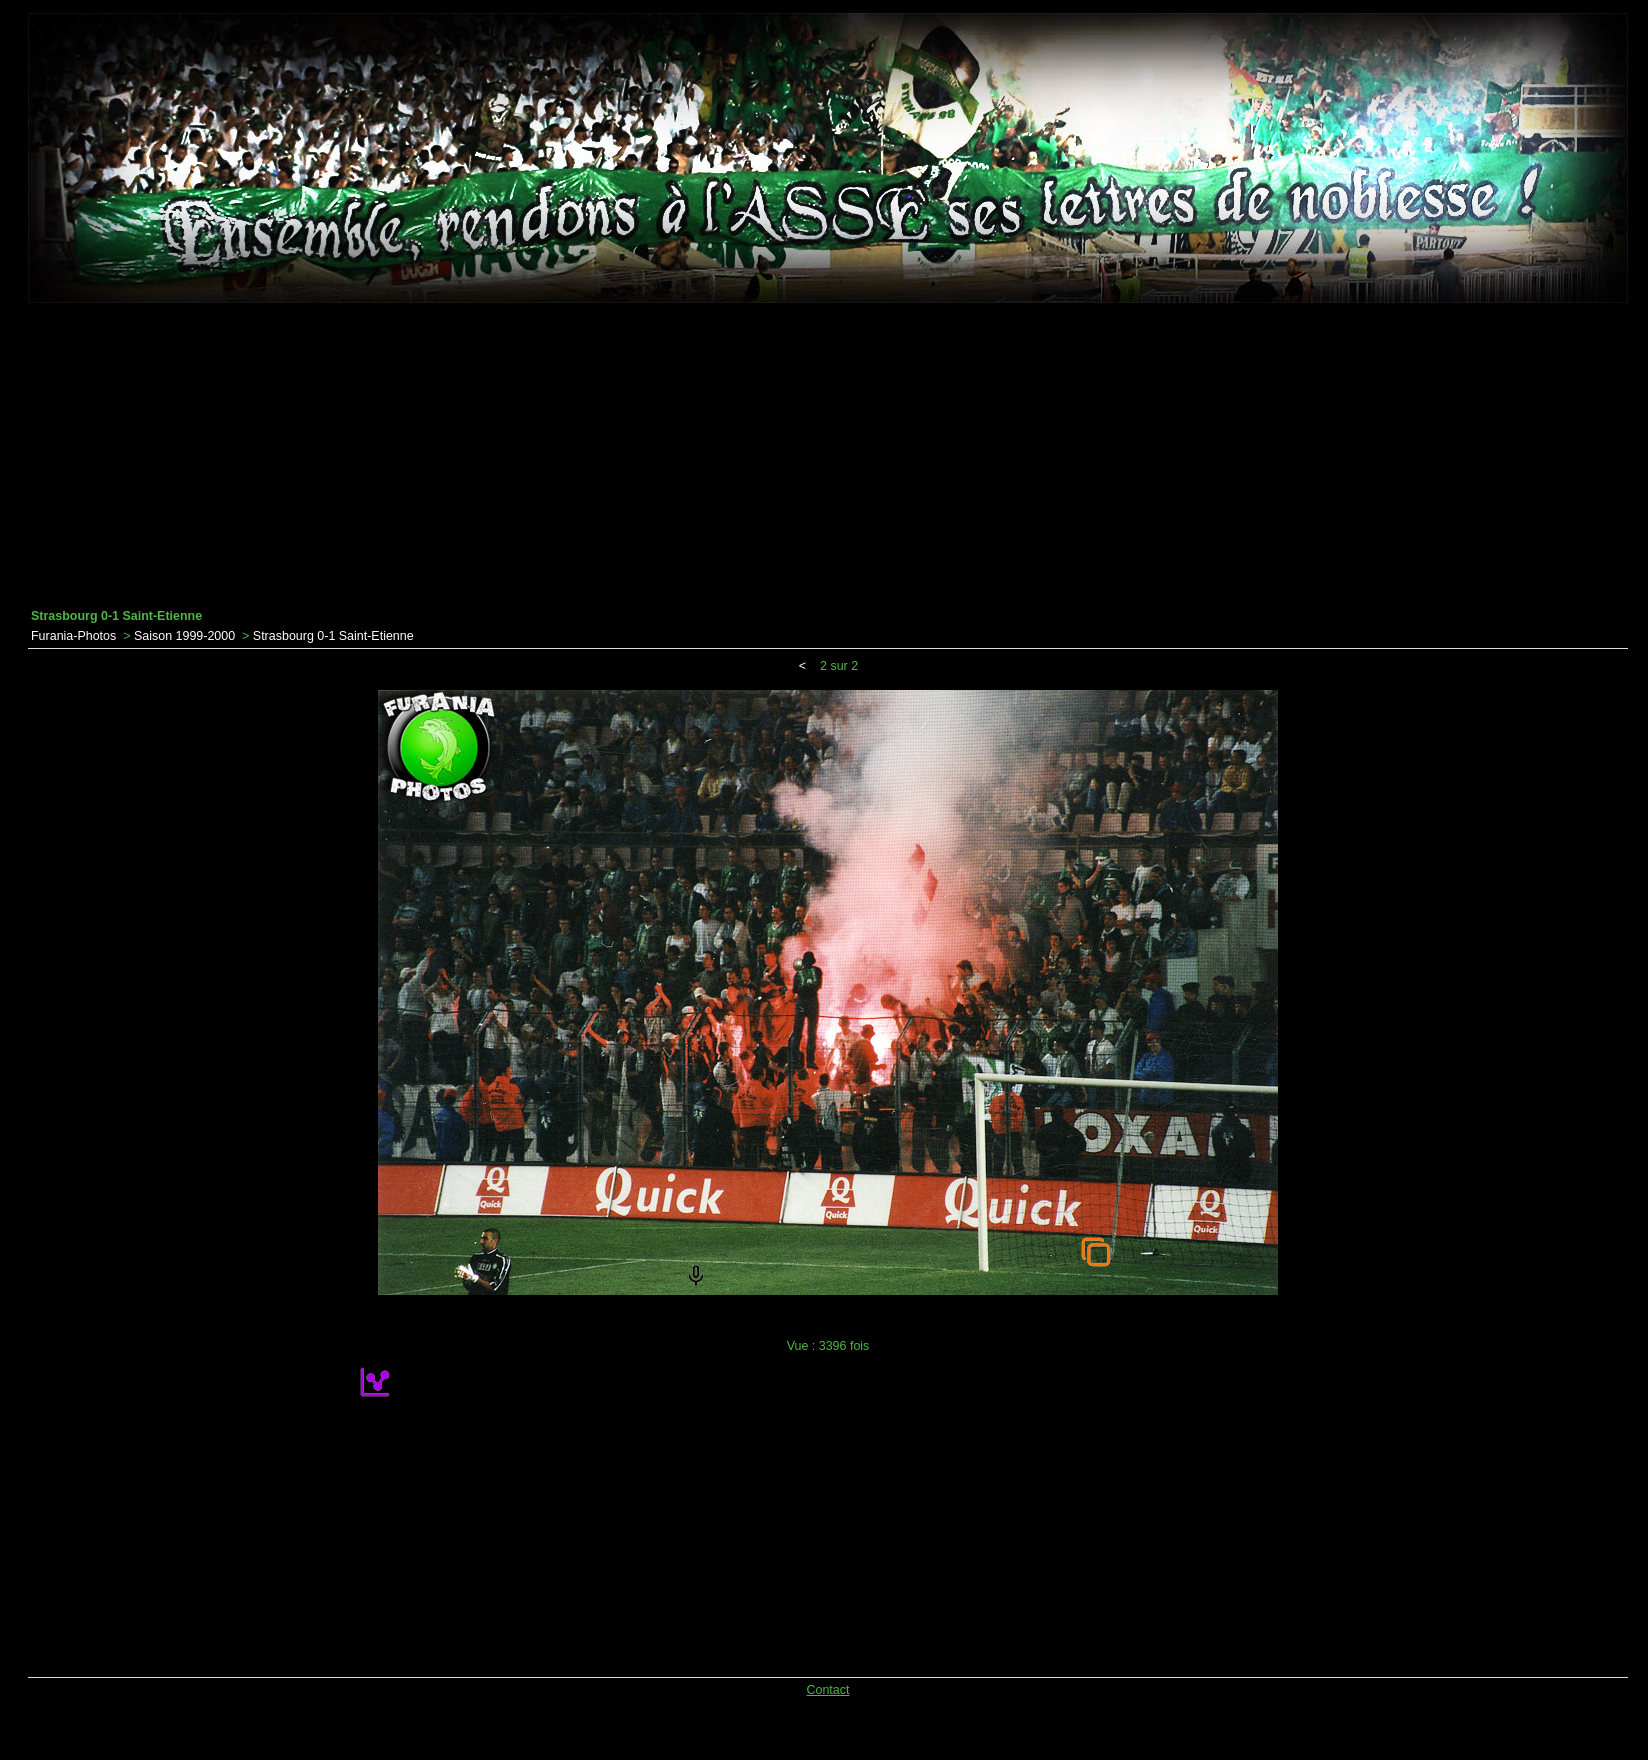 Image resolution: width=1648 pixels, height=1760 pixels. Describe the element at coordinates (696, 1276) in the screenshot. I see `tap to start voice input` at that location.